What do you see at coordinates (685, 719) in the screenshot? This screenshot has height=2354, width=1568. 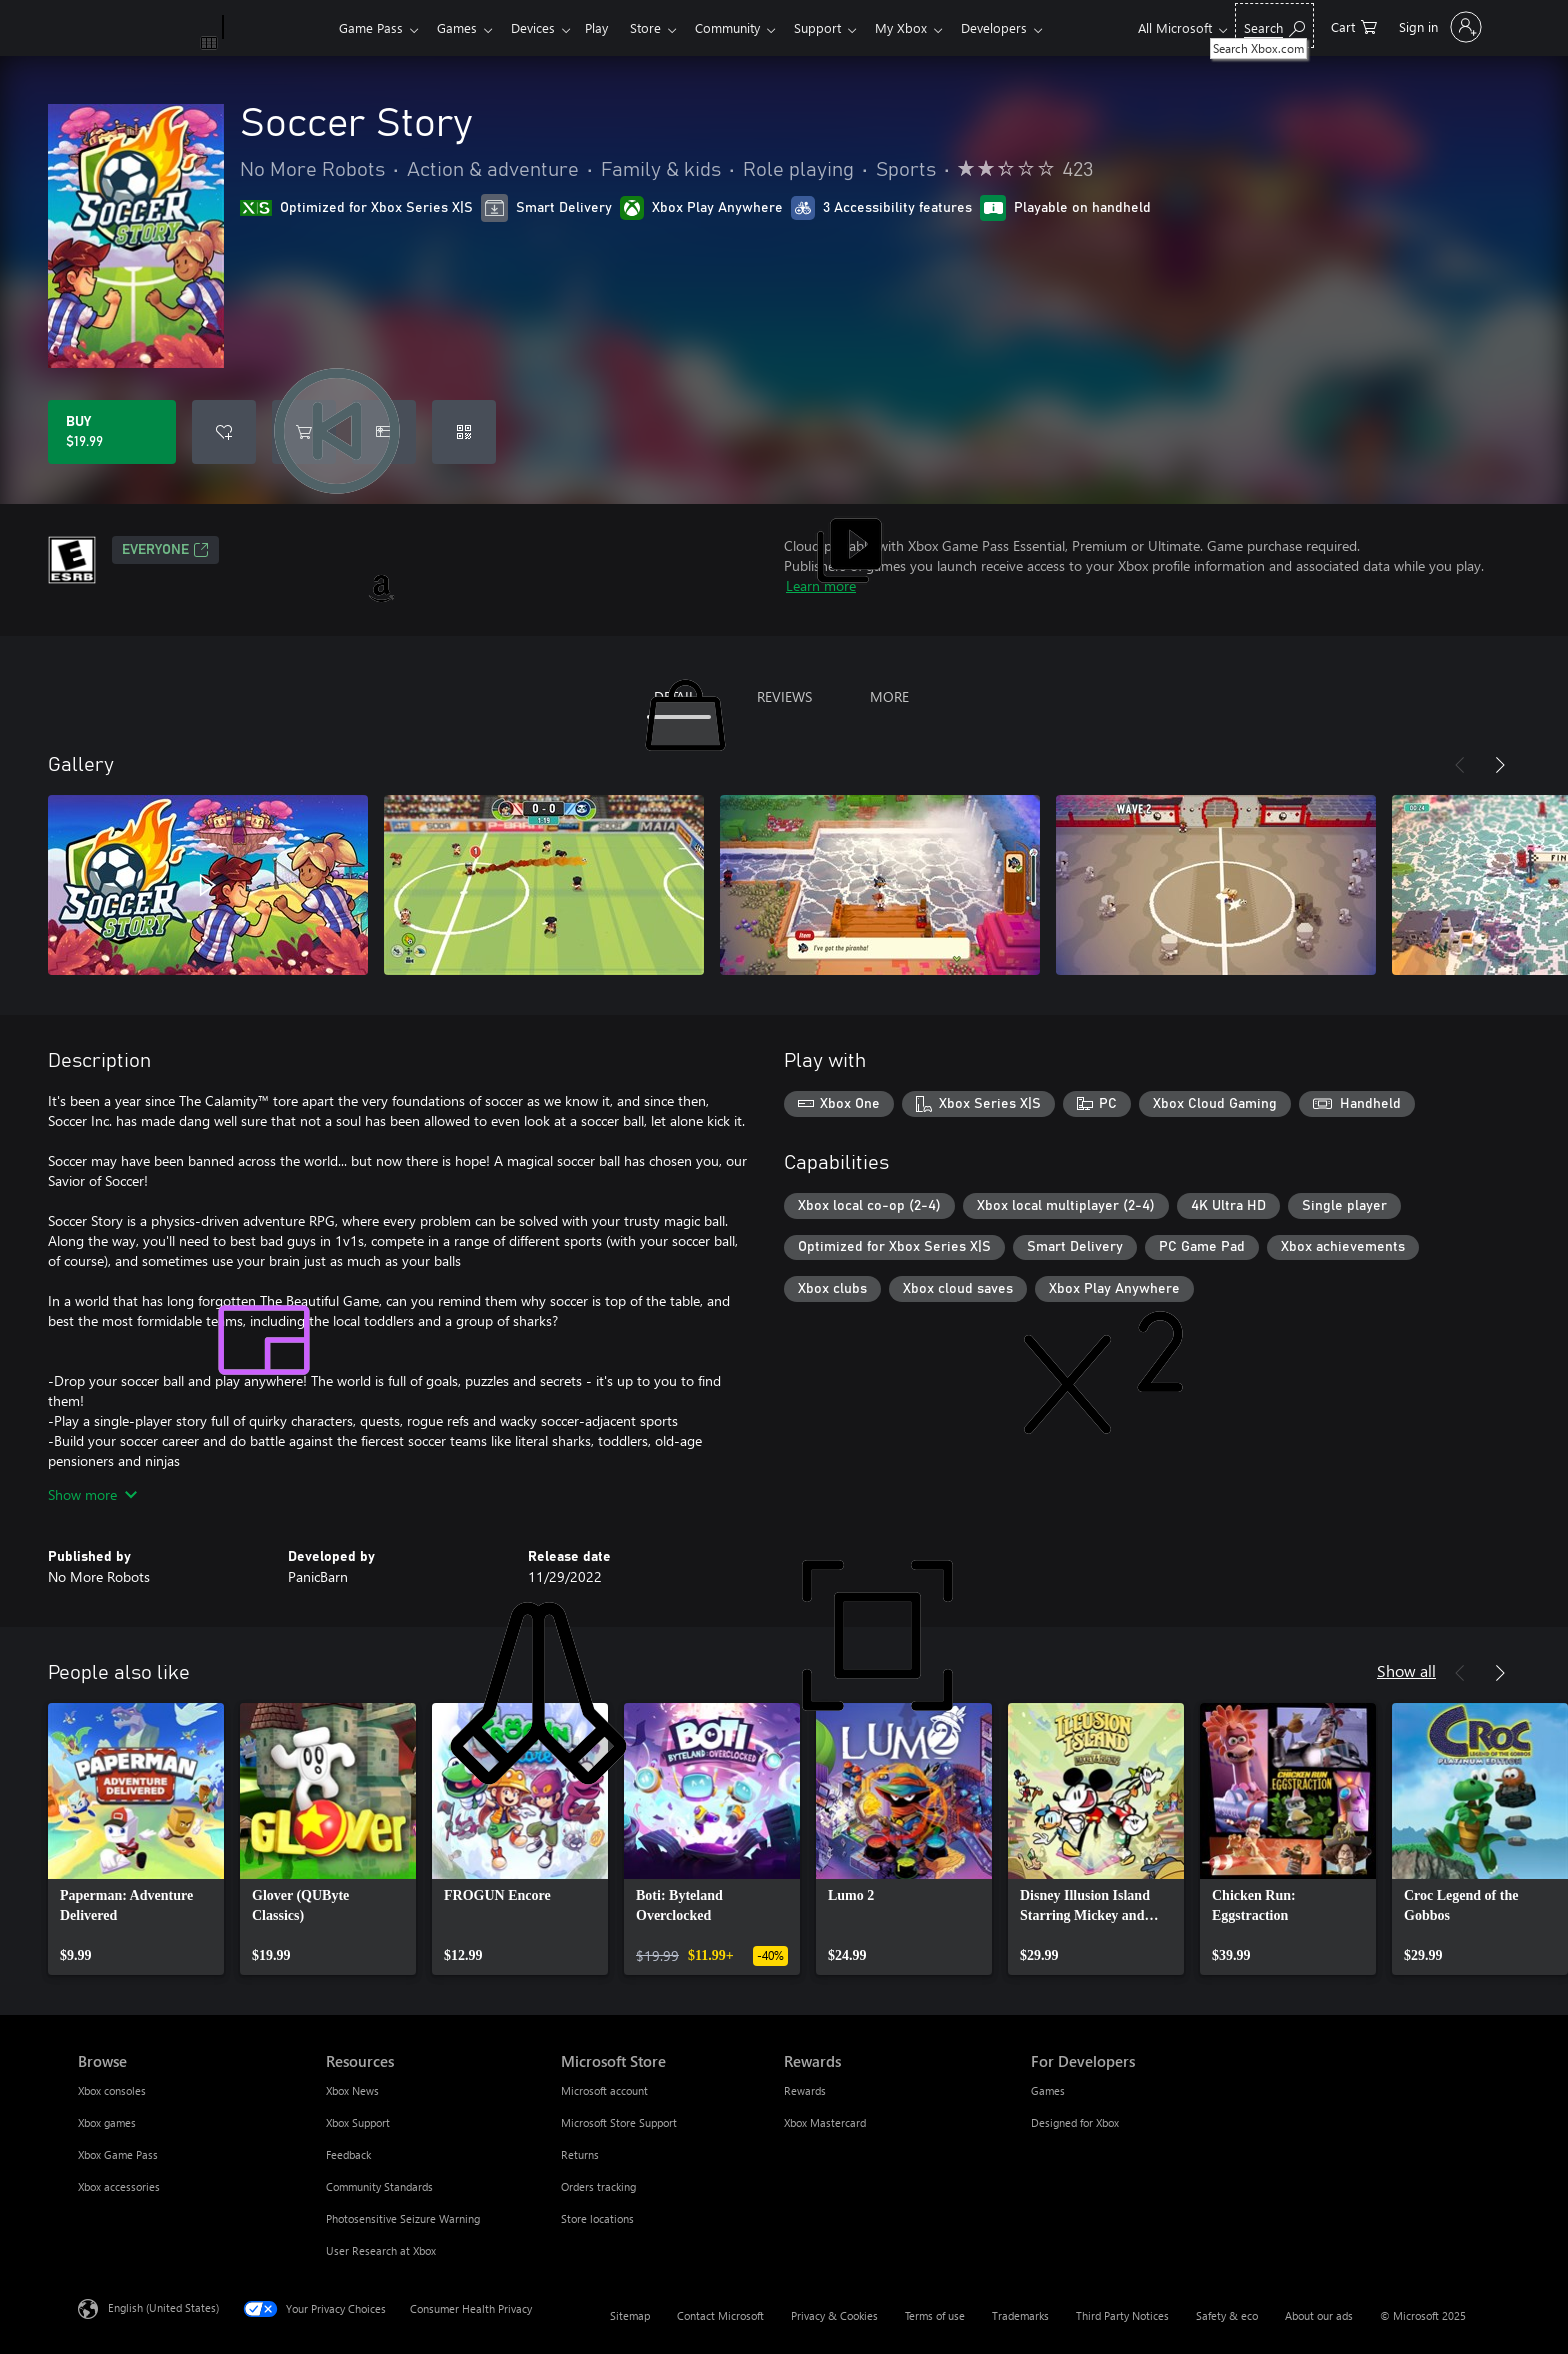 I see `view your shopping bag` at bounding box center [685, 719].